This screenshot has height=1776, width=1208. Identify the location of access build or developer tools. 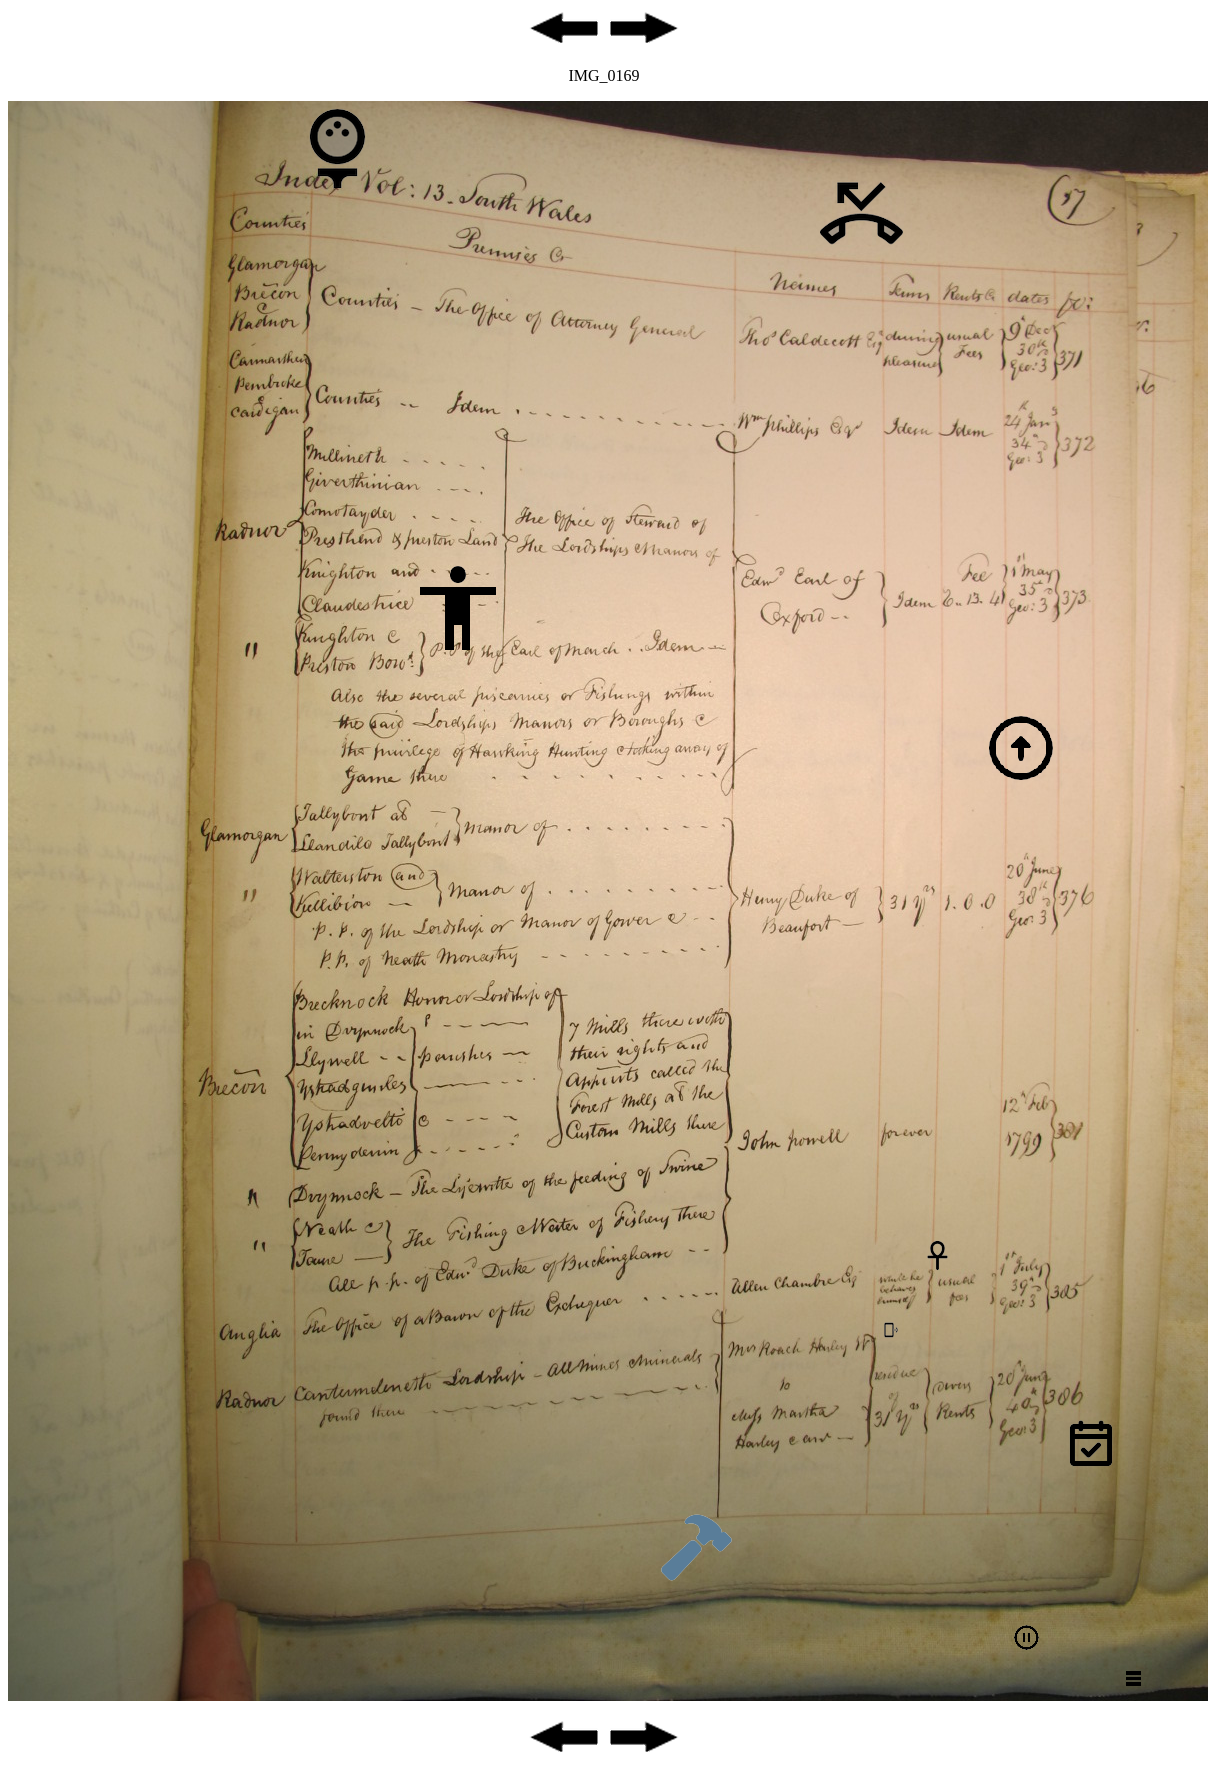
(696, 1547).